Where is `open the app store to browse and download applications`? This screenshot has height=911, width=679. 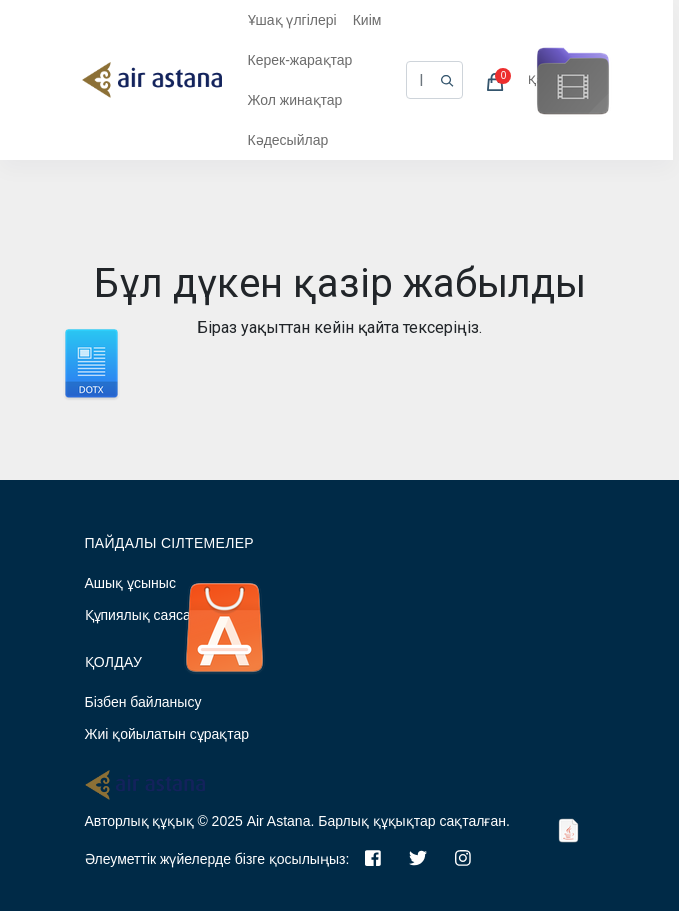
open the app store to browse and download applications is located at coordinates (224, 627).